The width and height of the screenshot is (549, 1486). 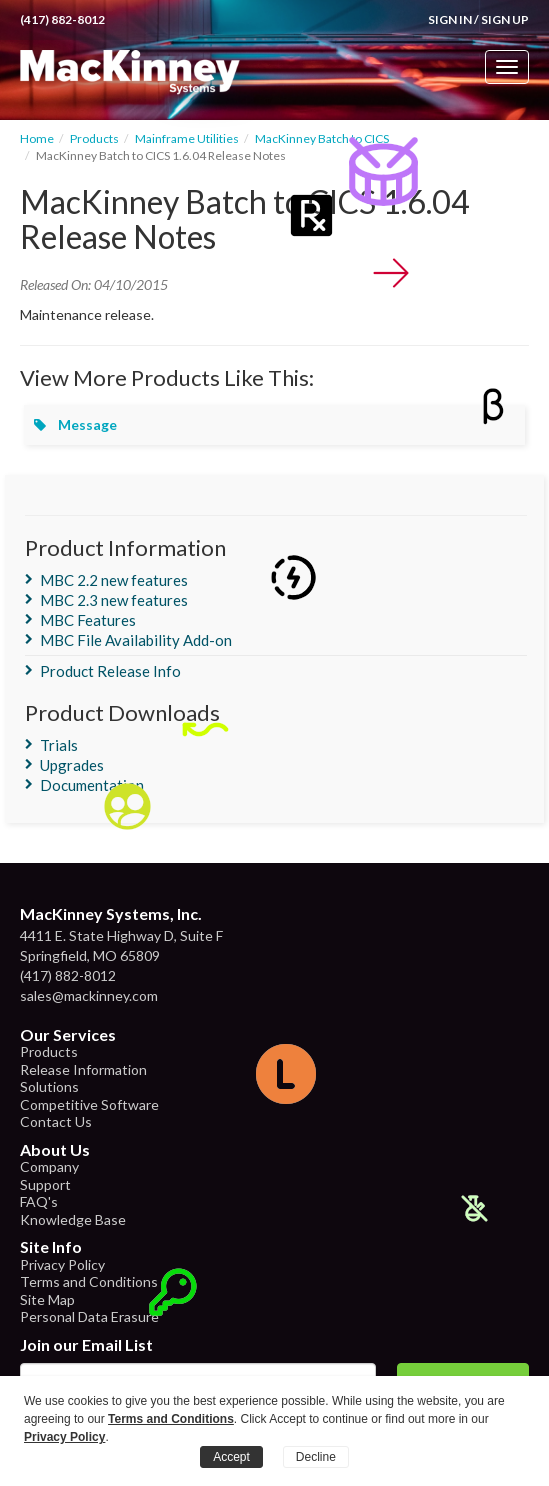 I want to click on view prescription details, so click(x=311, y=215).